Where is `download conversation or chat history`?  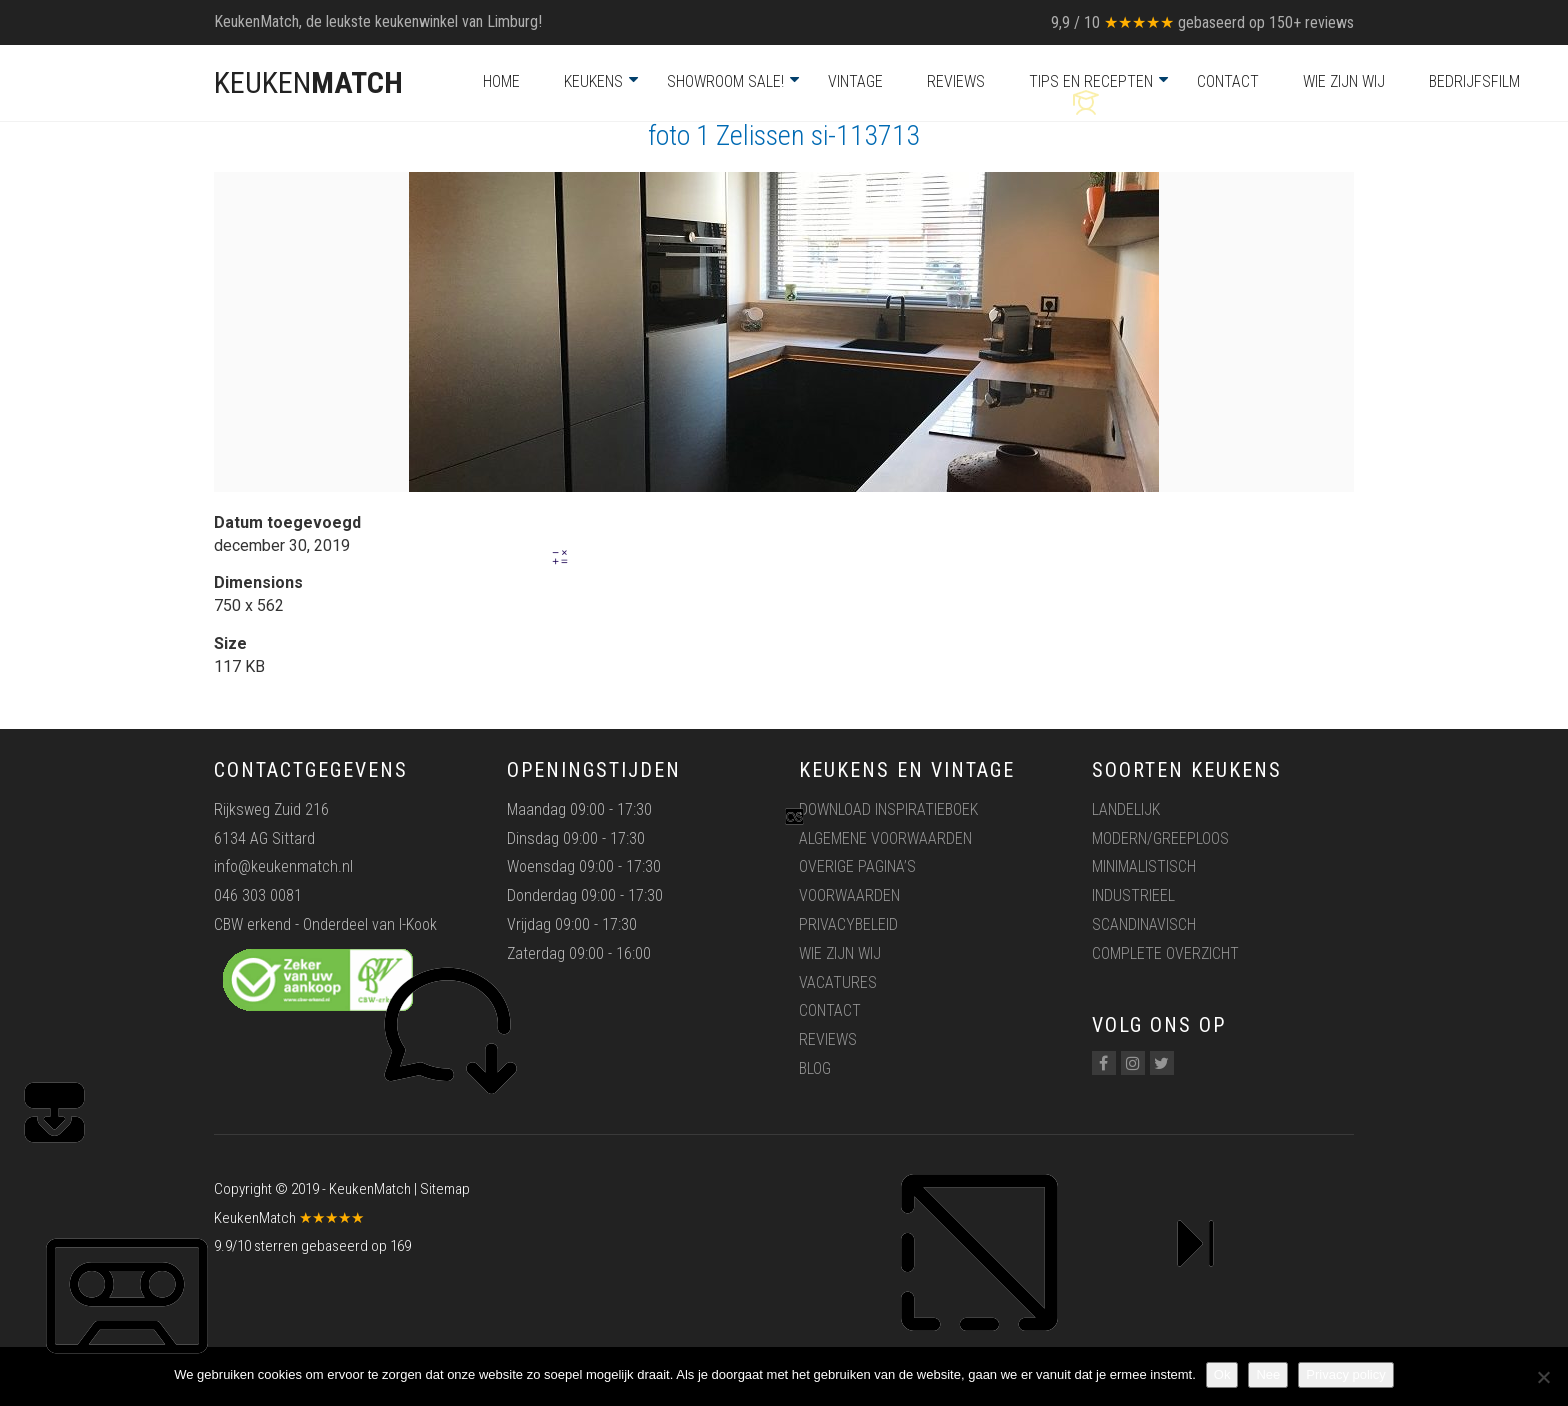
download conversation or chat history is located at coordinates (447, 1024).